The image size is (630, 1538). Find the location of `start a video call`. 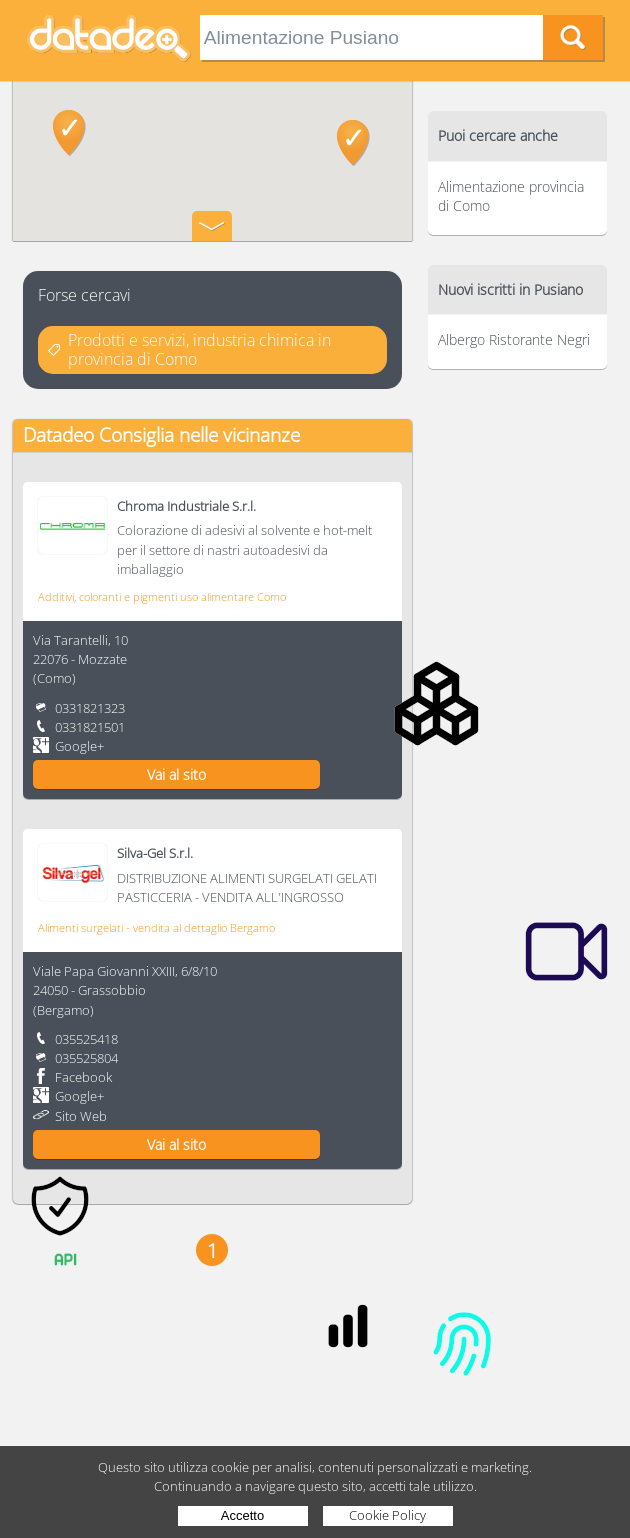

start a video call is located at coordinates (566, 951).